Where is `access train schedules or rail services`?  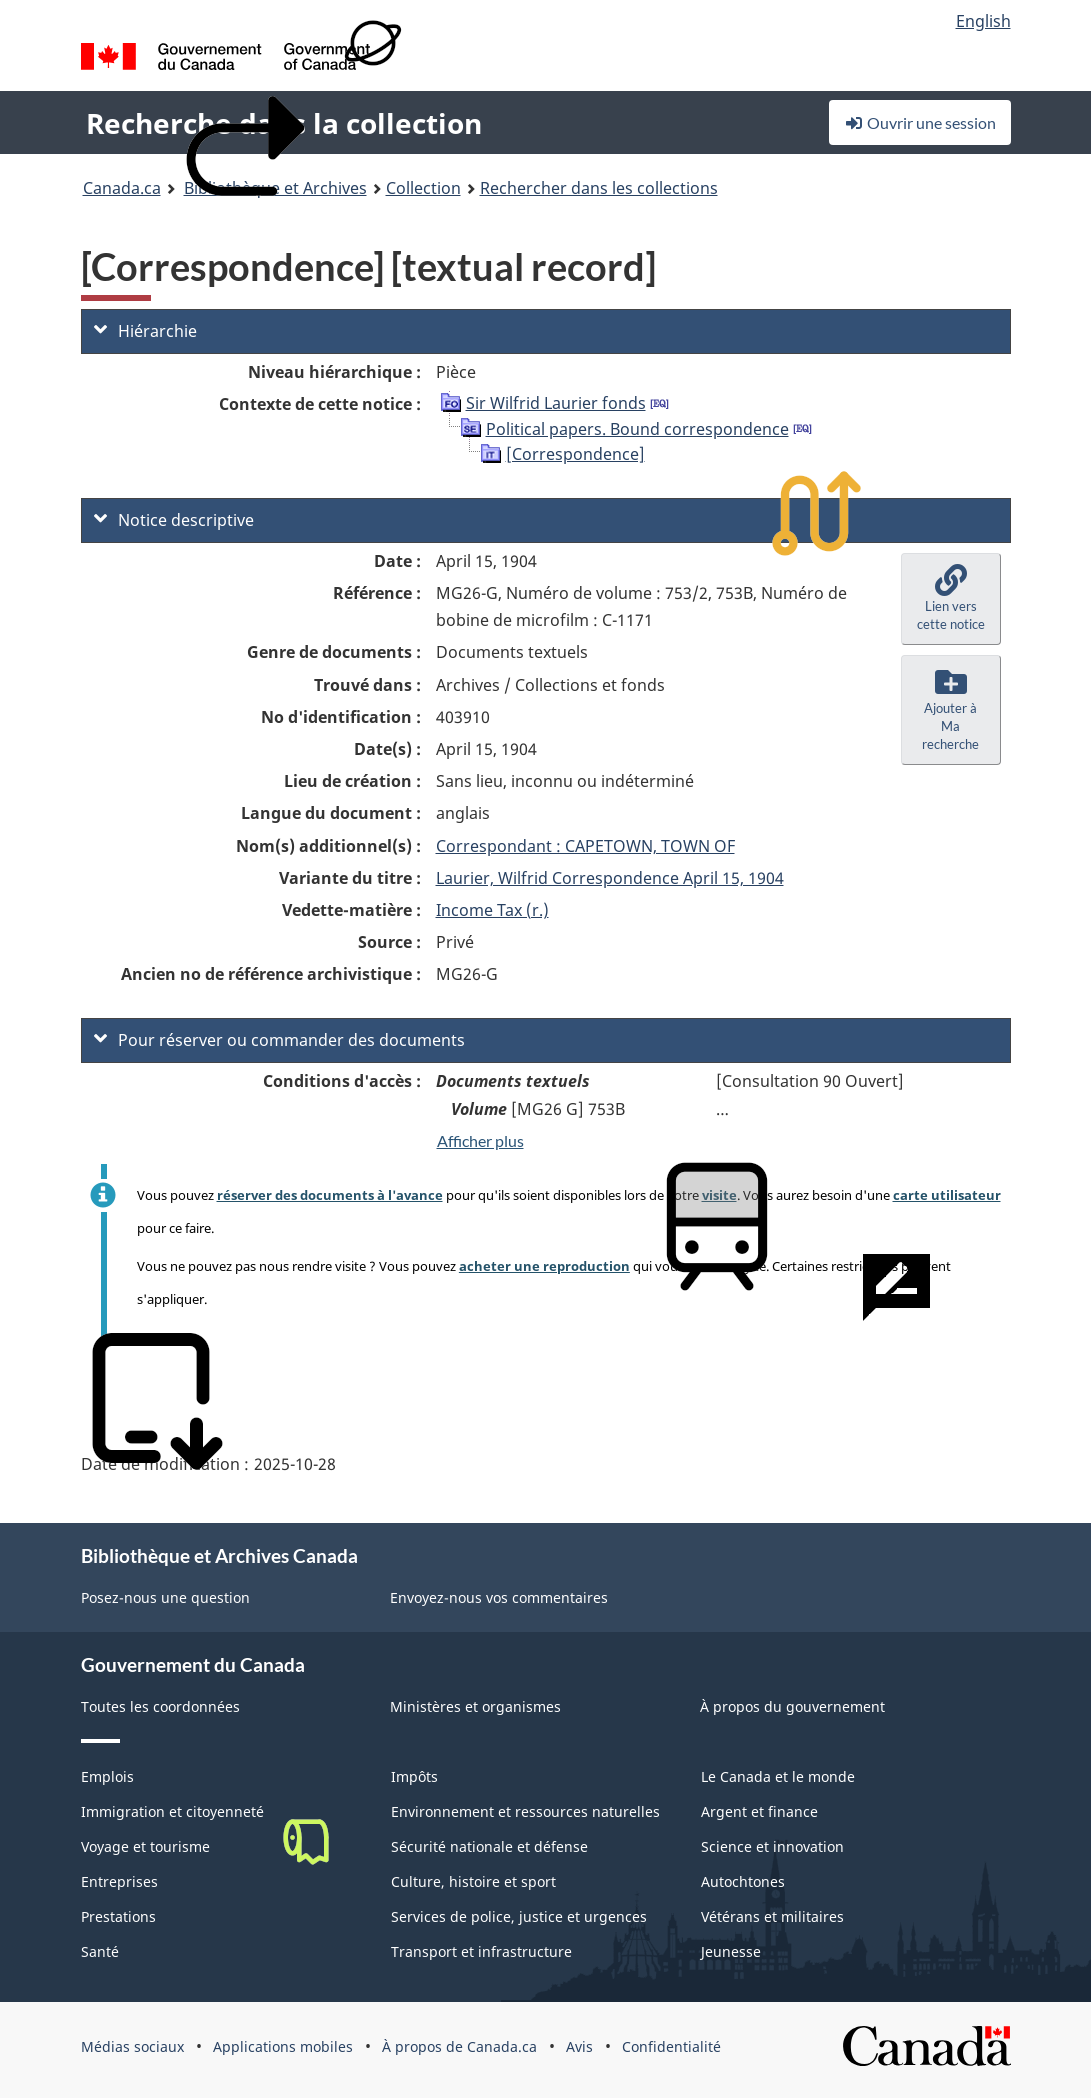
access train schedules or rail services is located at coordinates (717, 1222).